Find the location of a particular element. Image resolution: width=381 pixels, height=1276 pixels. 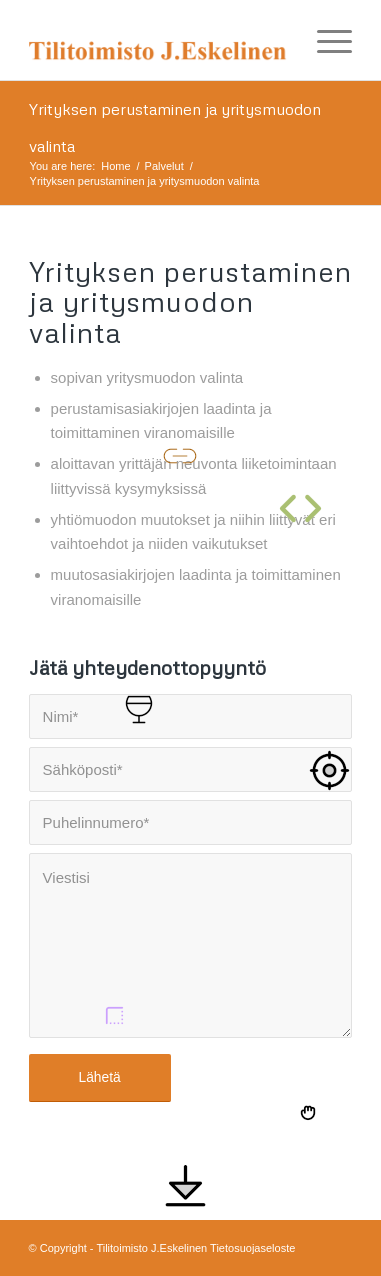

drag to reorder items is located at coordinates (308, 1111).